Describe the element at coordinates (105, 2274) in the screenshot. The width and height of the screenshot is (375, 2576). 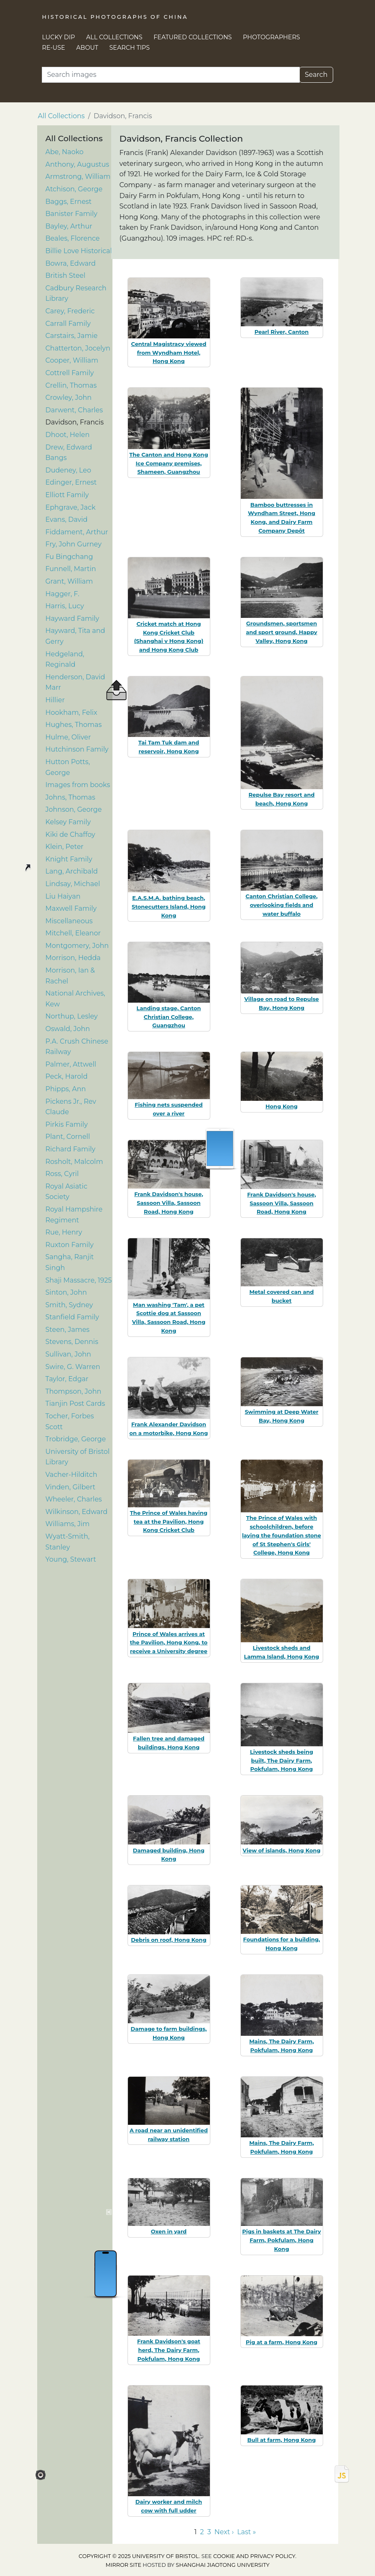
I see `iPhone 15 device icon` at that location.